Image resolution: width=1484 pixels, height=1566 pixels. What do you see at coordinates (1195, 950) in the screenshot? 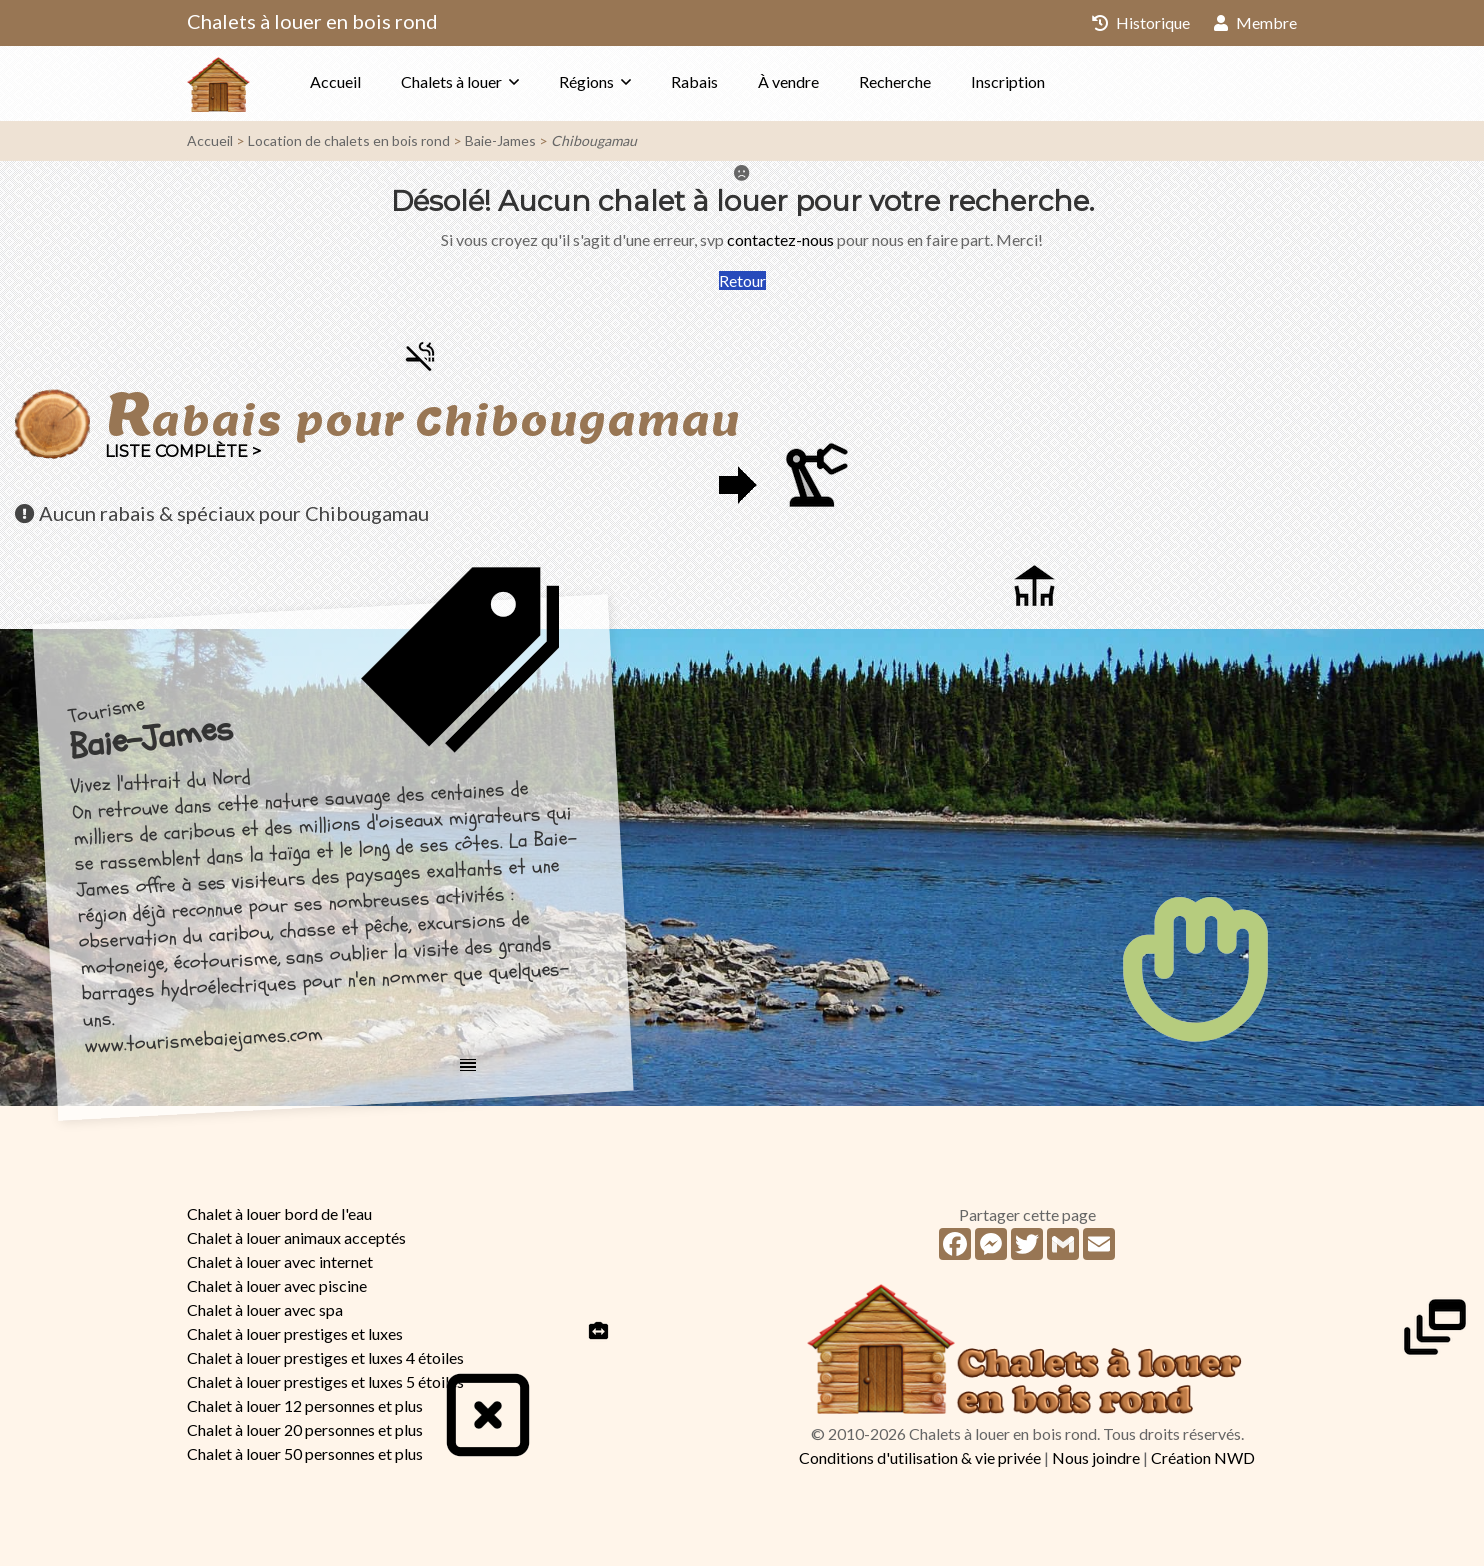
I see `drag to reorder items` at bounding box center [1195, 950].